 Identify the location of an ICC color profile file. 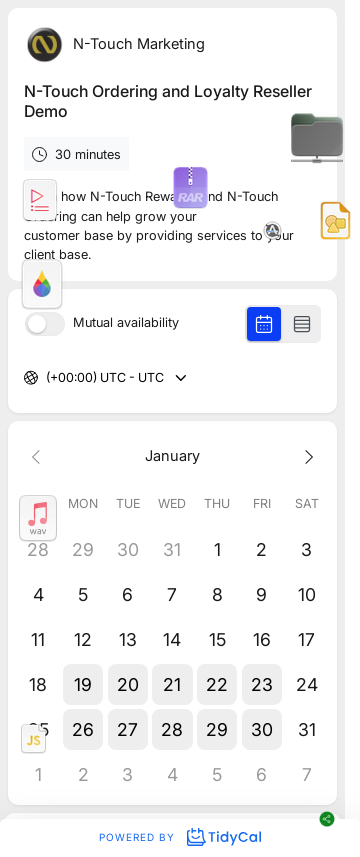
(42, 284).